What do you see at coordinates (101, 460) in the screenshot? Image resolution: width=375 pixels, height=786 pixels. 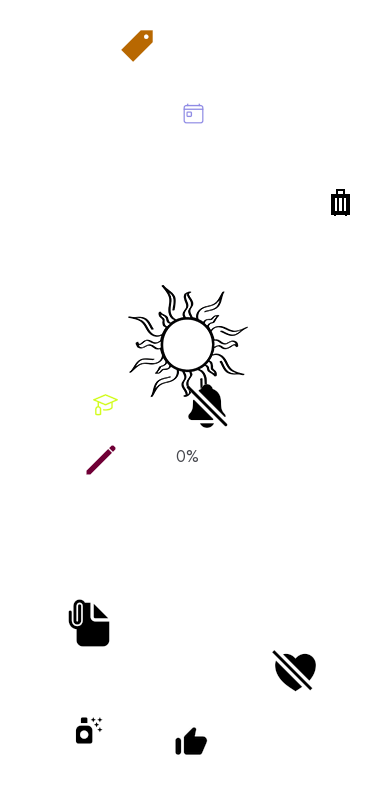 I see `edit content or settings` at bounding box center [101, 460].